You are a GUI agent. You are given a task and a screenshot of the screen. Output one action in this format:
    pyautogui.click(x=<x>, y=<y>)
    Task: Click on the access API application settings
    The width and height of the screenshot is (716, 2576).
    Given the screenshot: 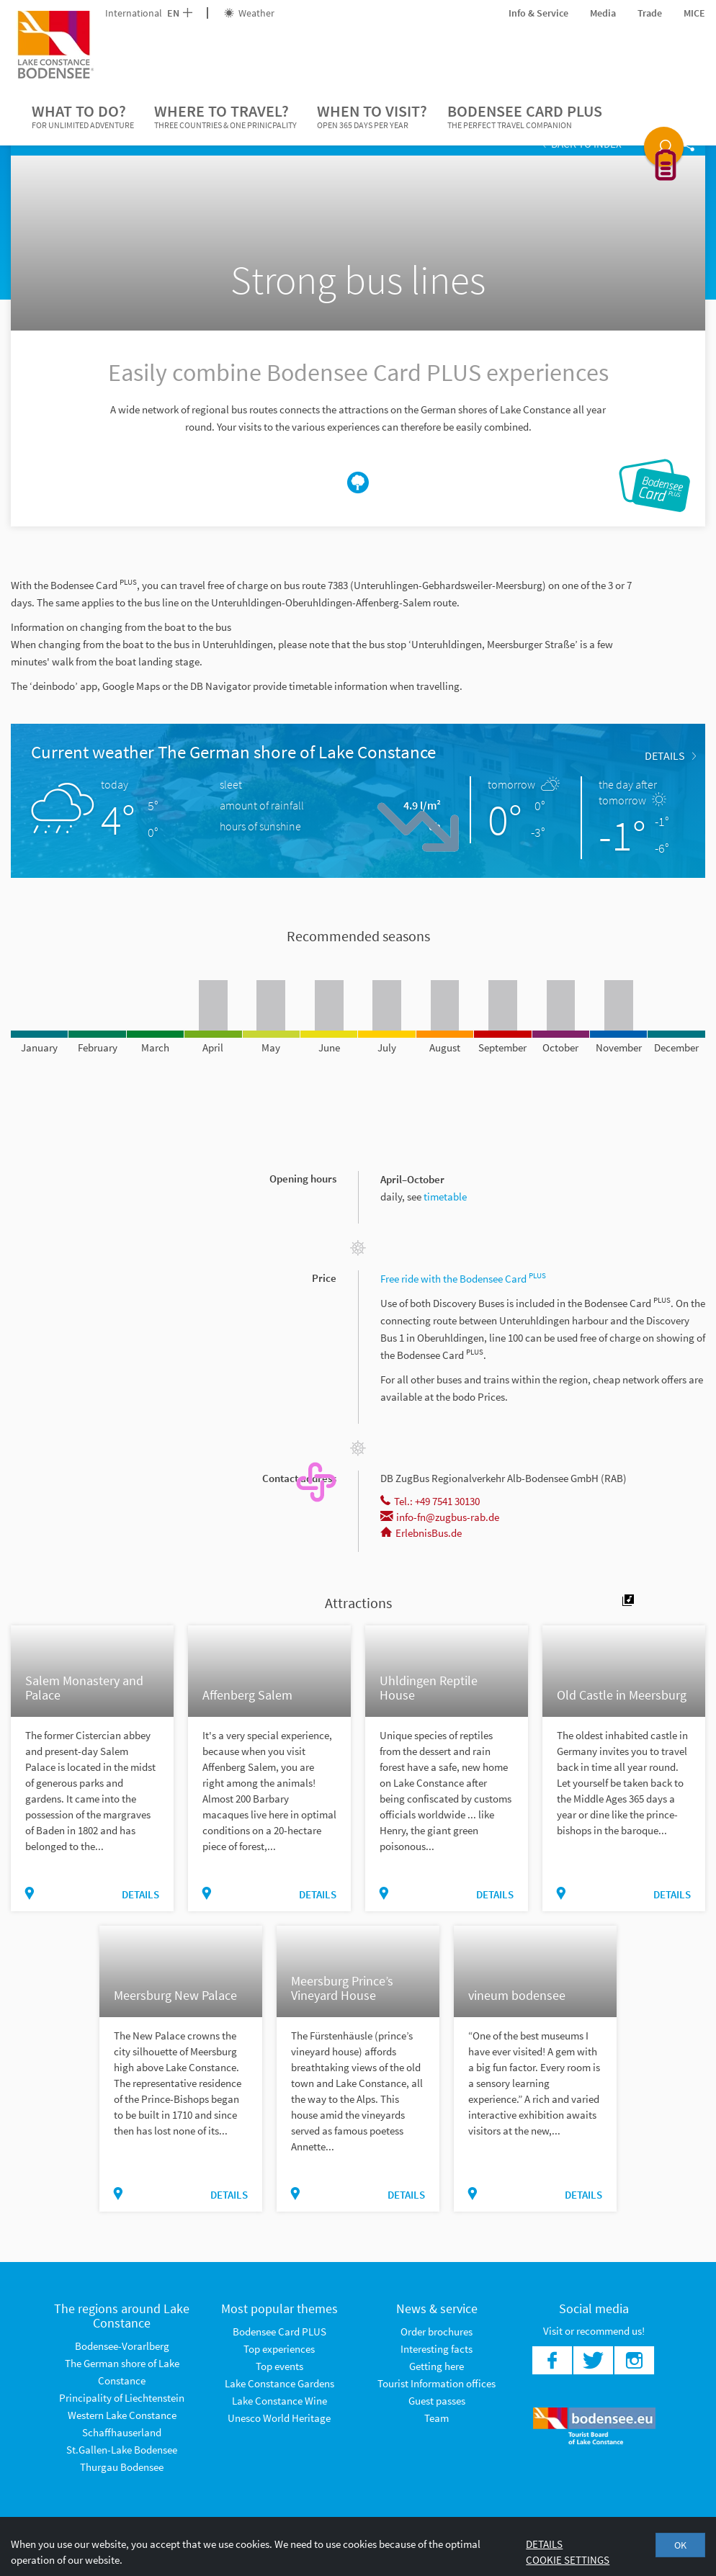 What is the action you would take?
    pyautogui.click(x=316, y=1482)
    